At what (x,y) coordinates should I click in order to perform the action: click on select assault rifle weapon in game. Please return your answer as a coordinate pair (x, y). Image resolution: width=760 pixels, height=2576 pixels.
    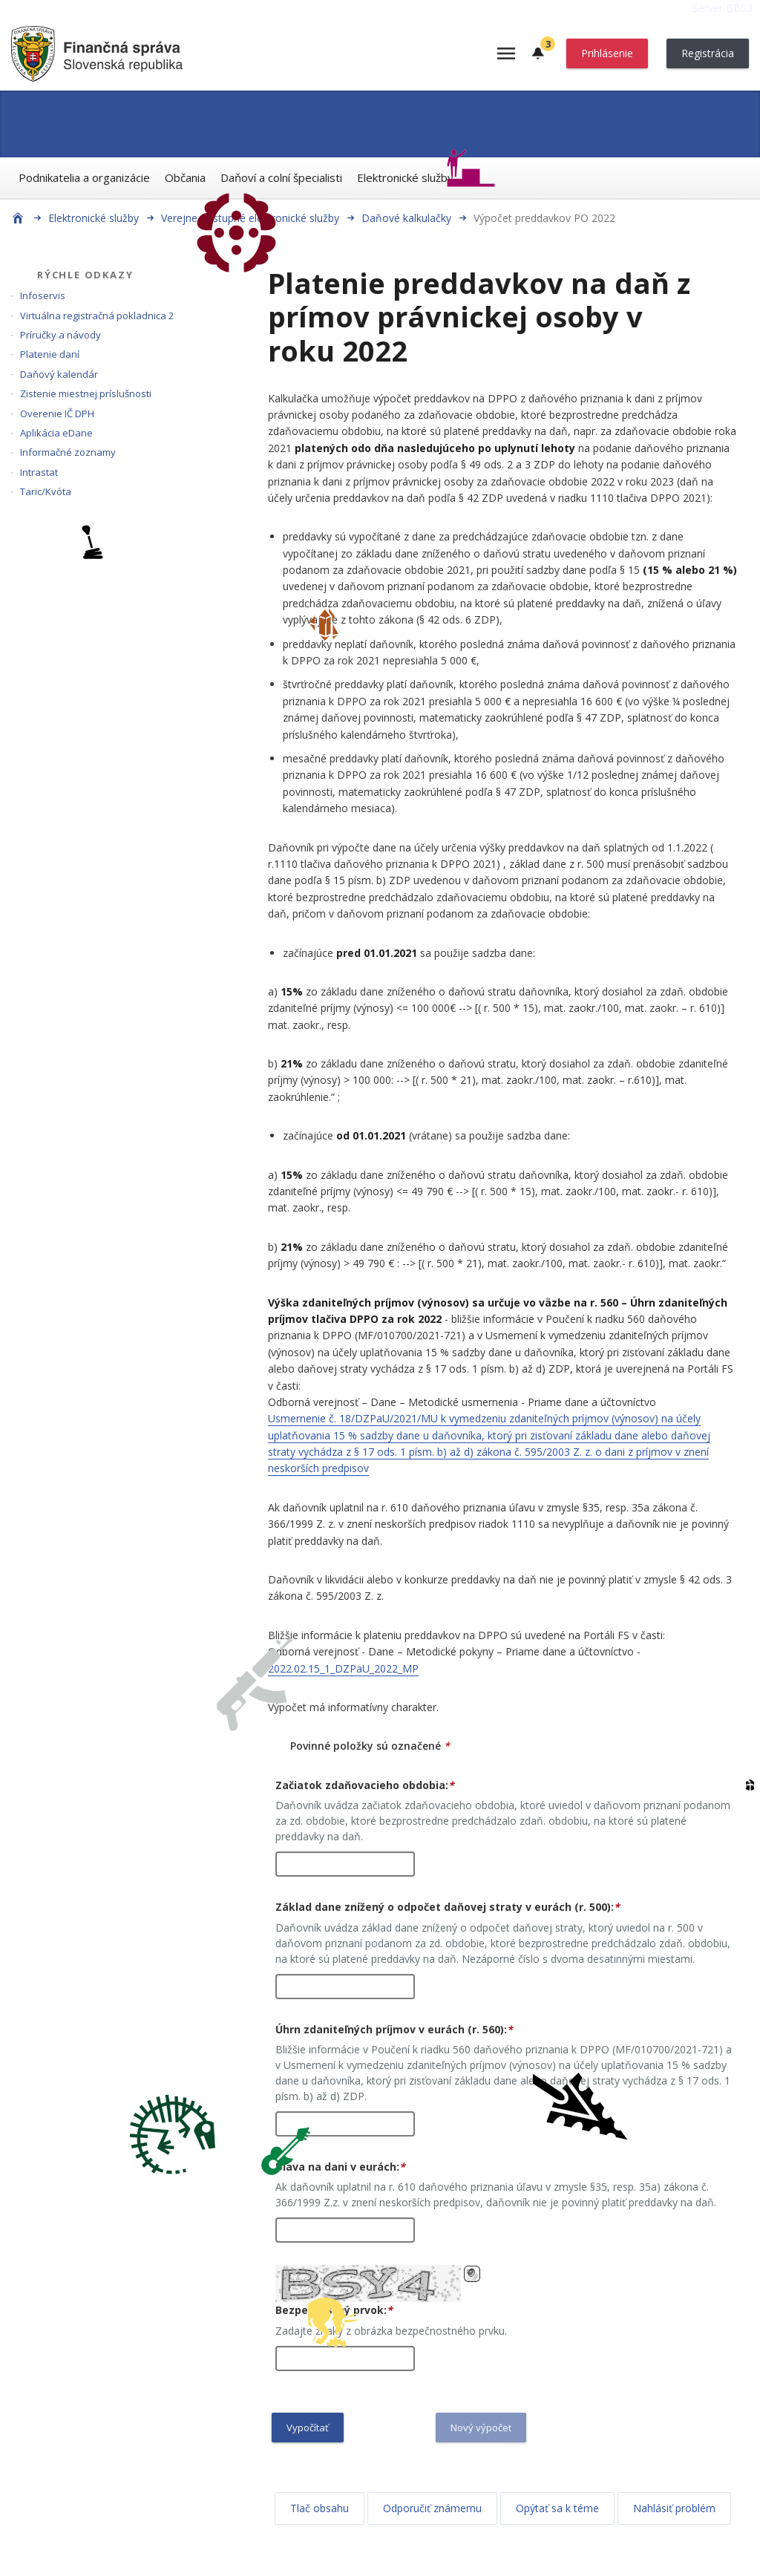
    Looking at the image, I should click on (255, 1684).